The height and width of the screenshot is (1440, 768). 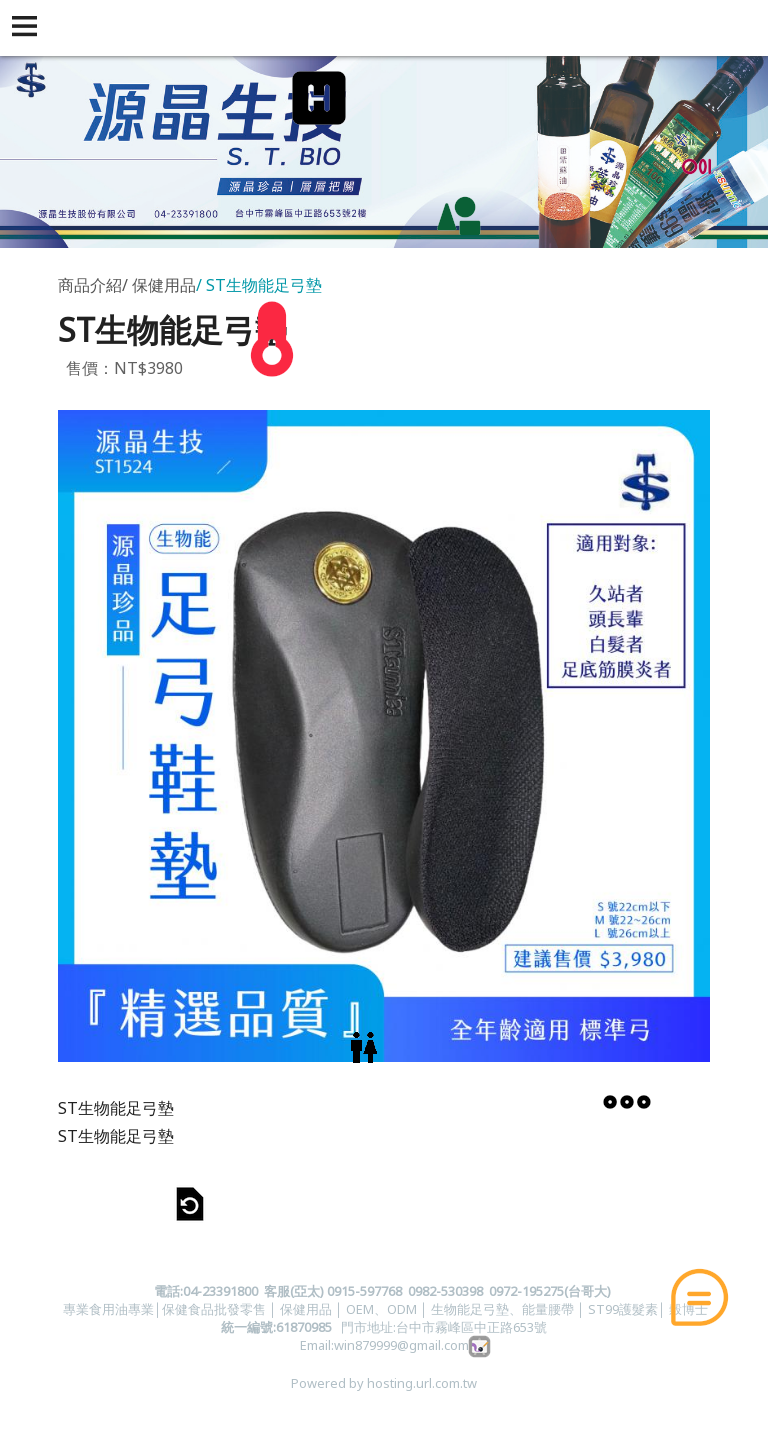 I want to click on indicates a helipad or helicopter landing zone, so click(x=319, y=98).